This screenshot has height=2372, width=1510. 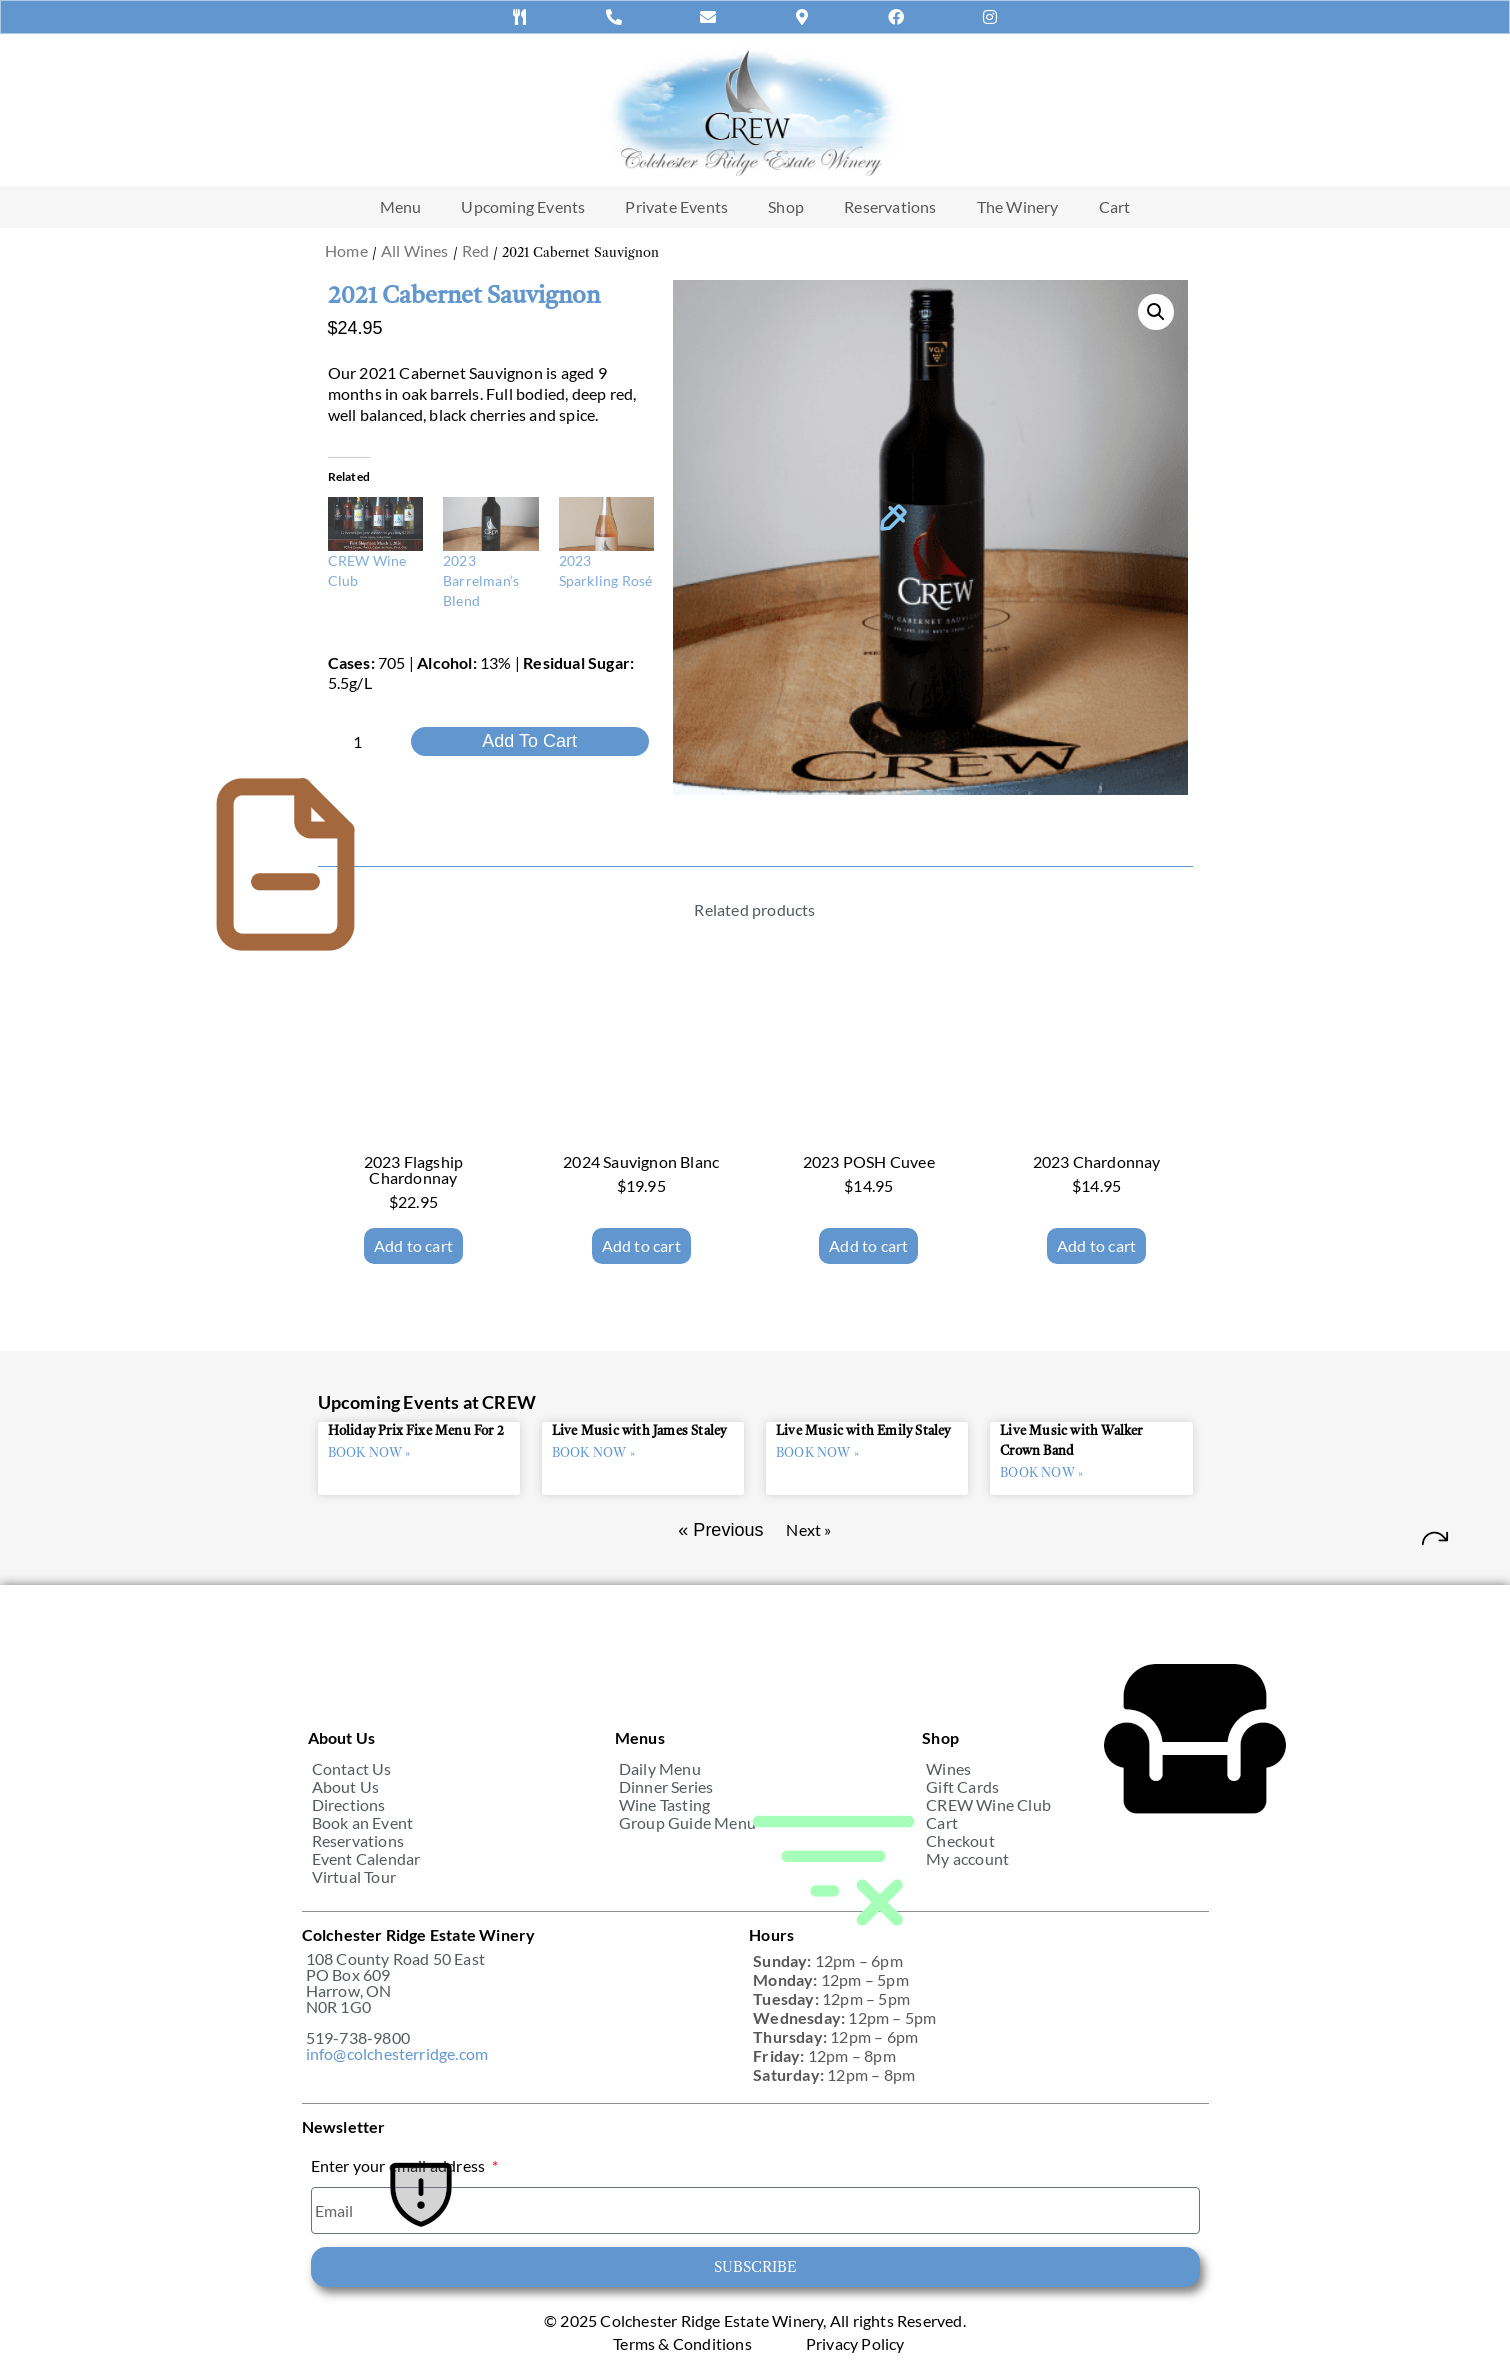 What do you see at coordinates (421, 2191) in the screenshot?
I see `security warning or alert detected` at bounding box center [421, 2191].